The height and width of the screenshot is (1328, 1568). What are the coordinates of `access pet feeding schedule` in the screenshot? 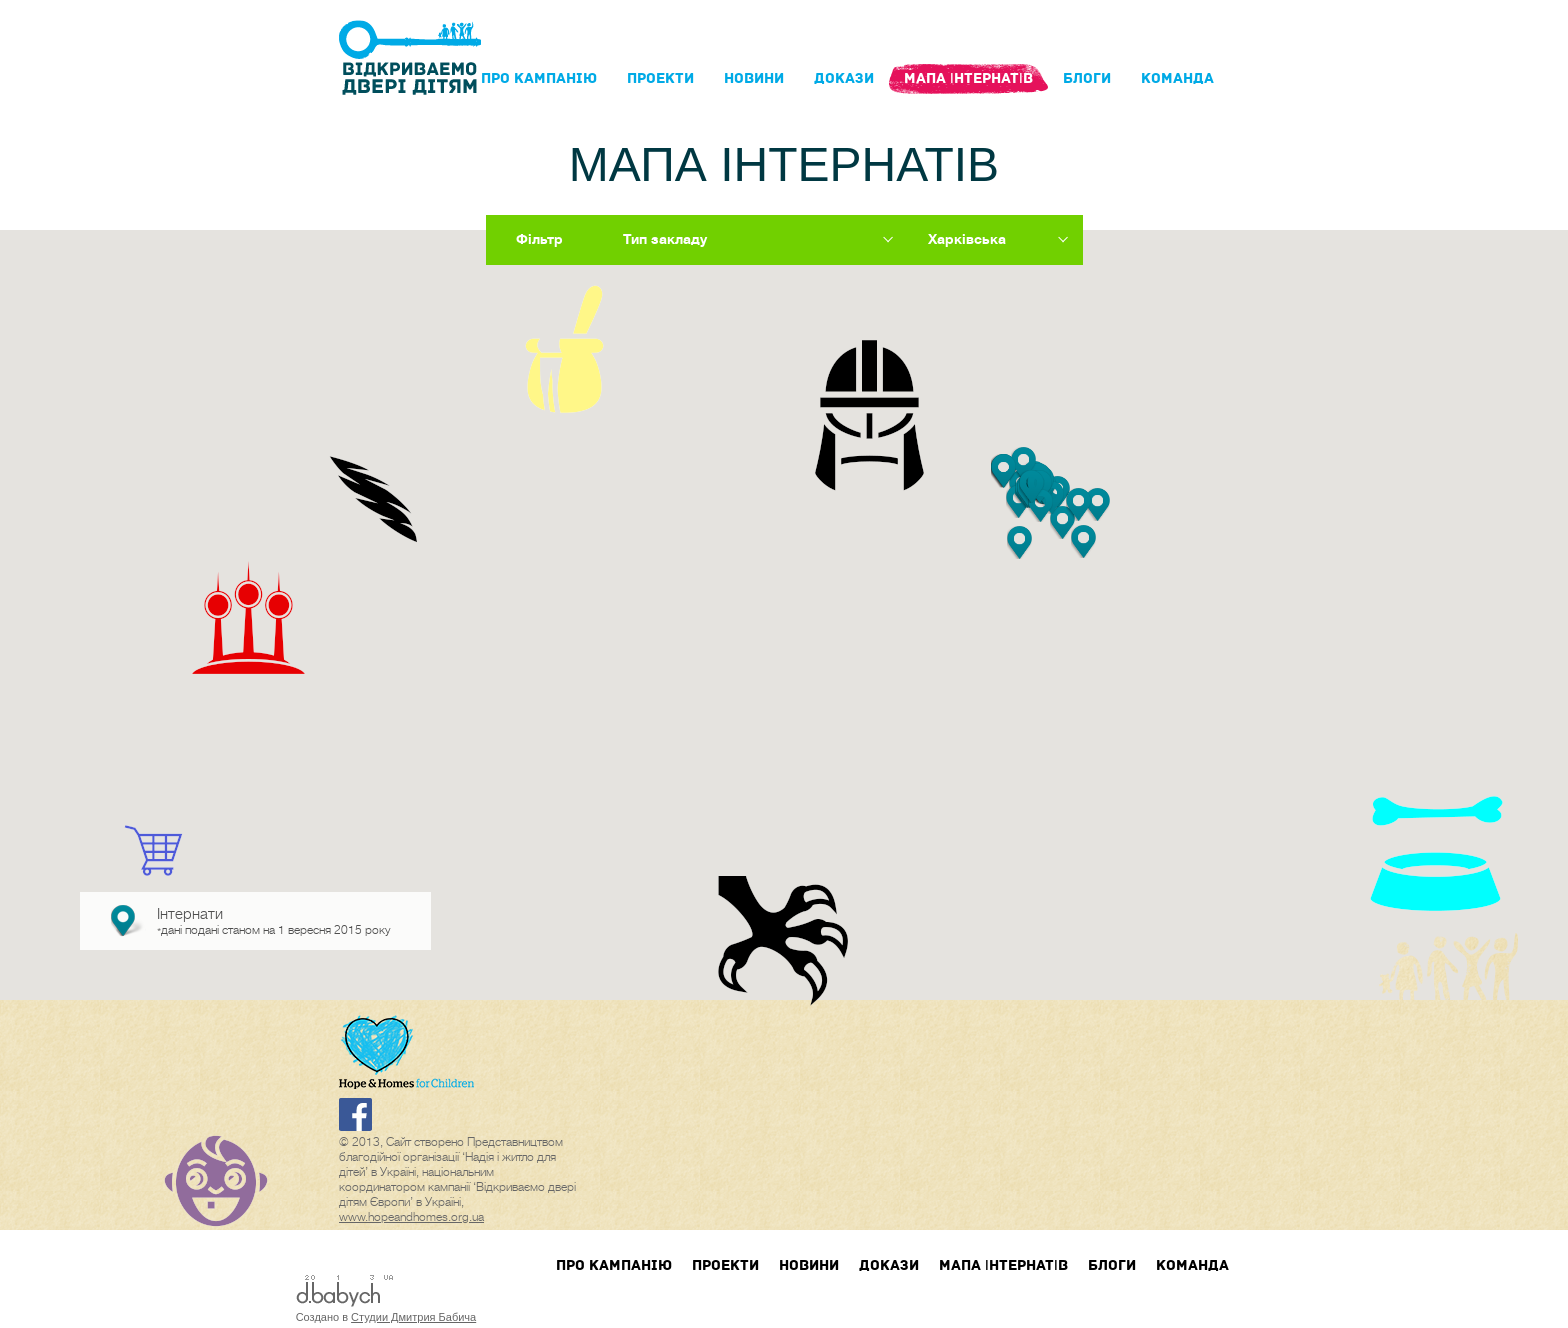 It's located at (1435, 847).